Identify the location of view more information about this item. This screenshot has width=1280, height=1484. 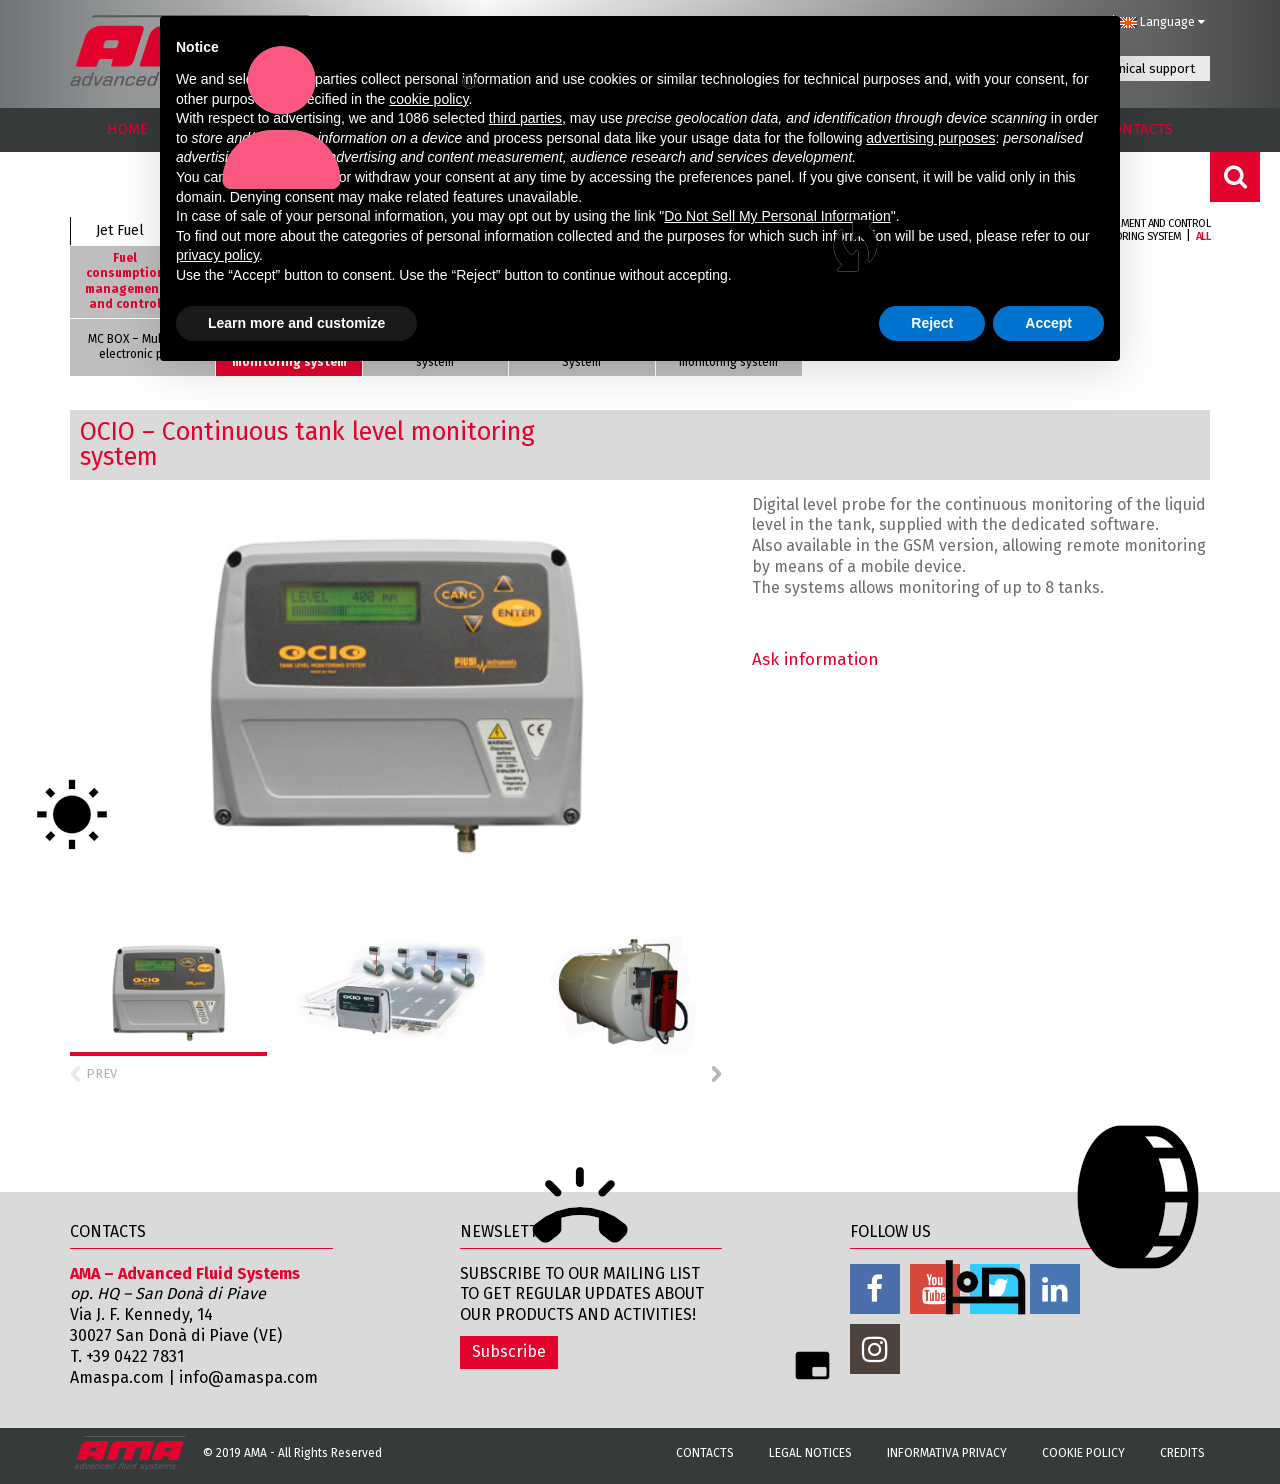
(469, 81).